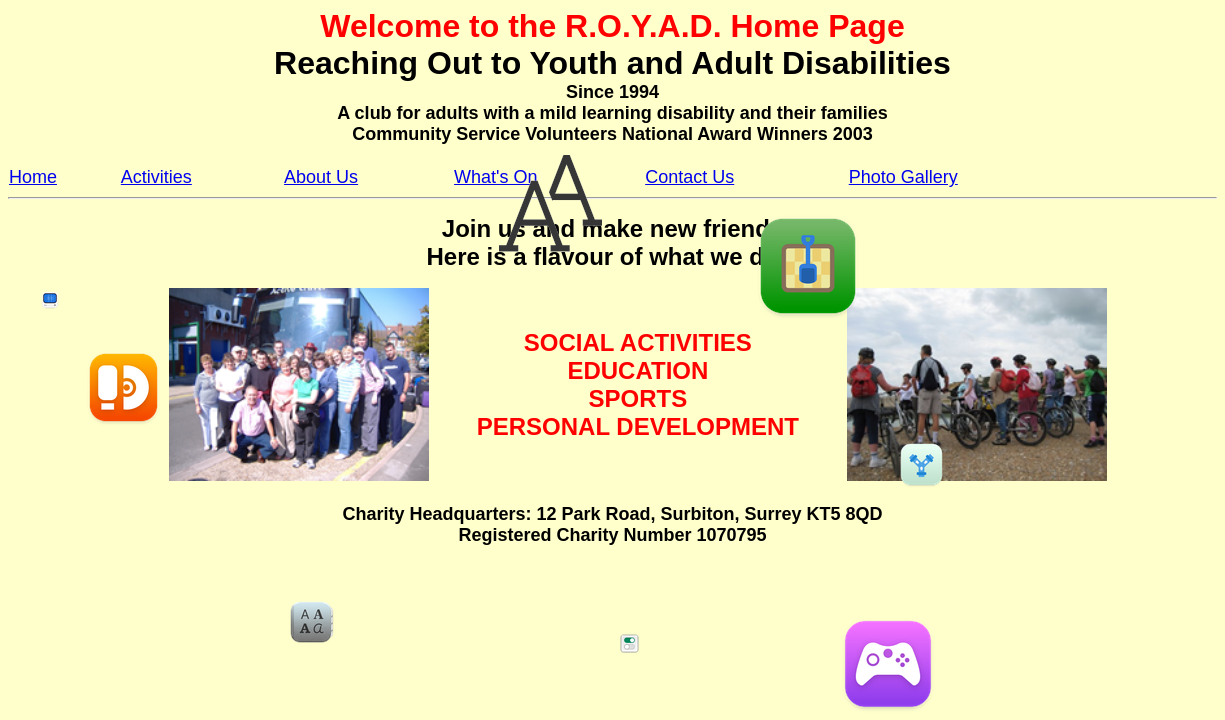  I want to click on open junction app for choosing which app opens links, so click(921, 464).